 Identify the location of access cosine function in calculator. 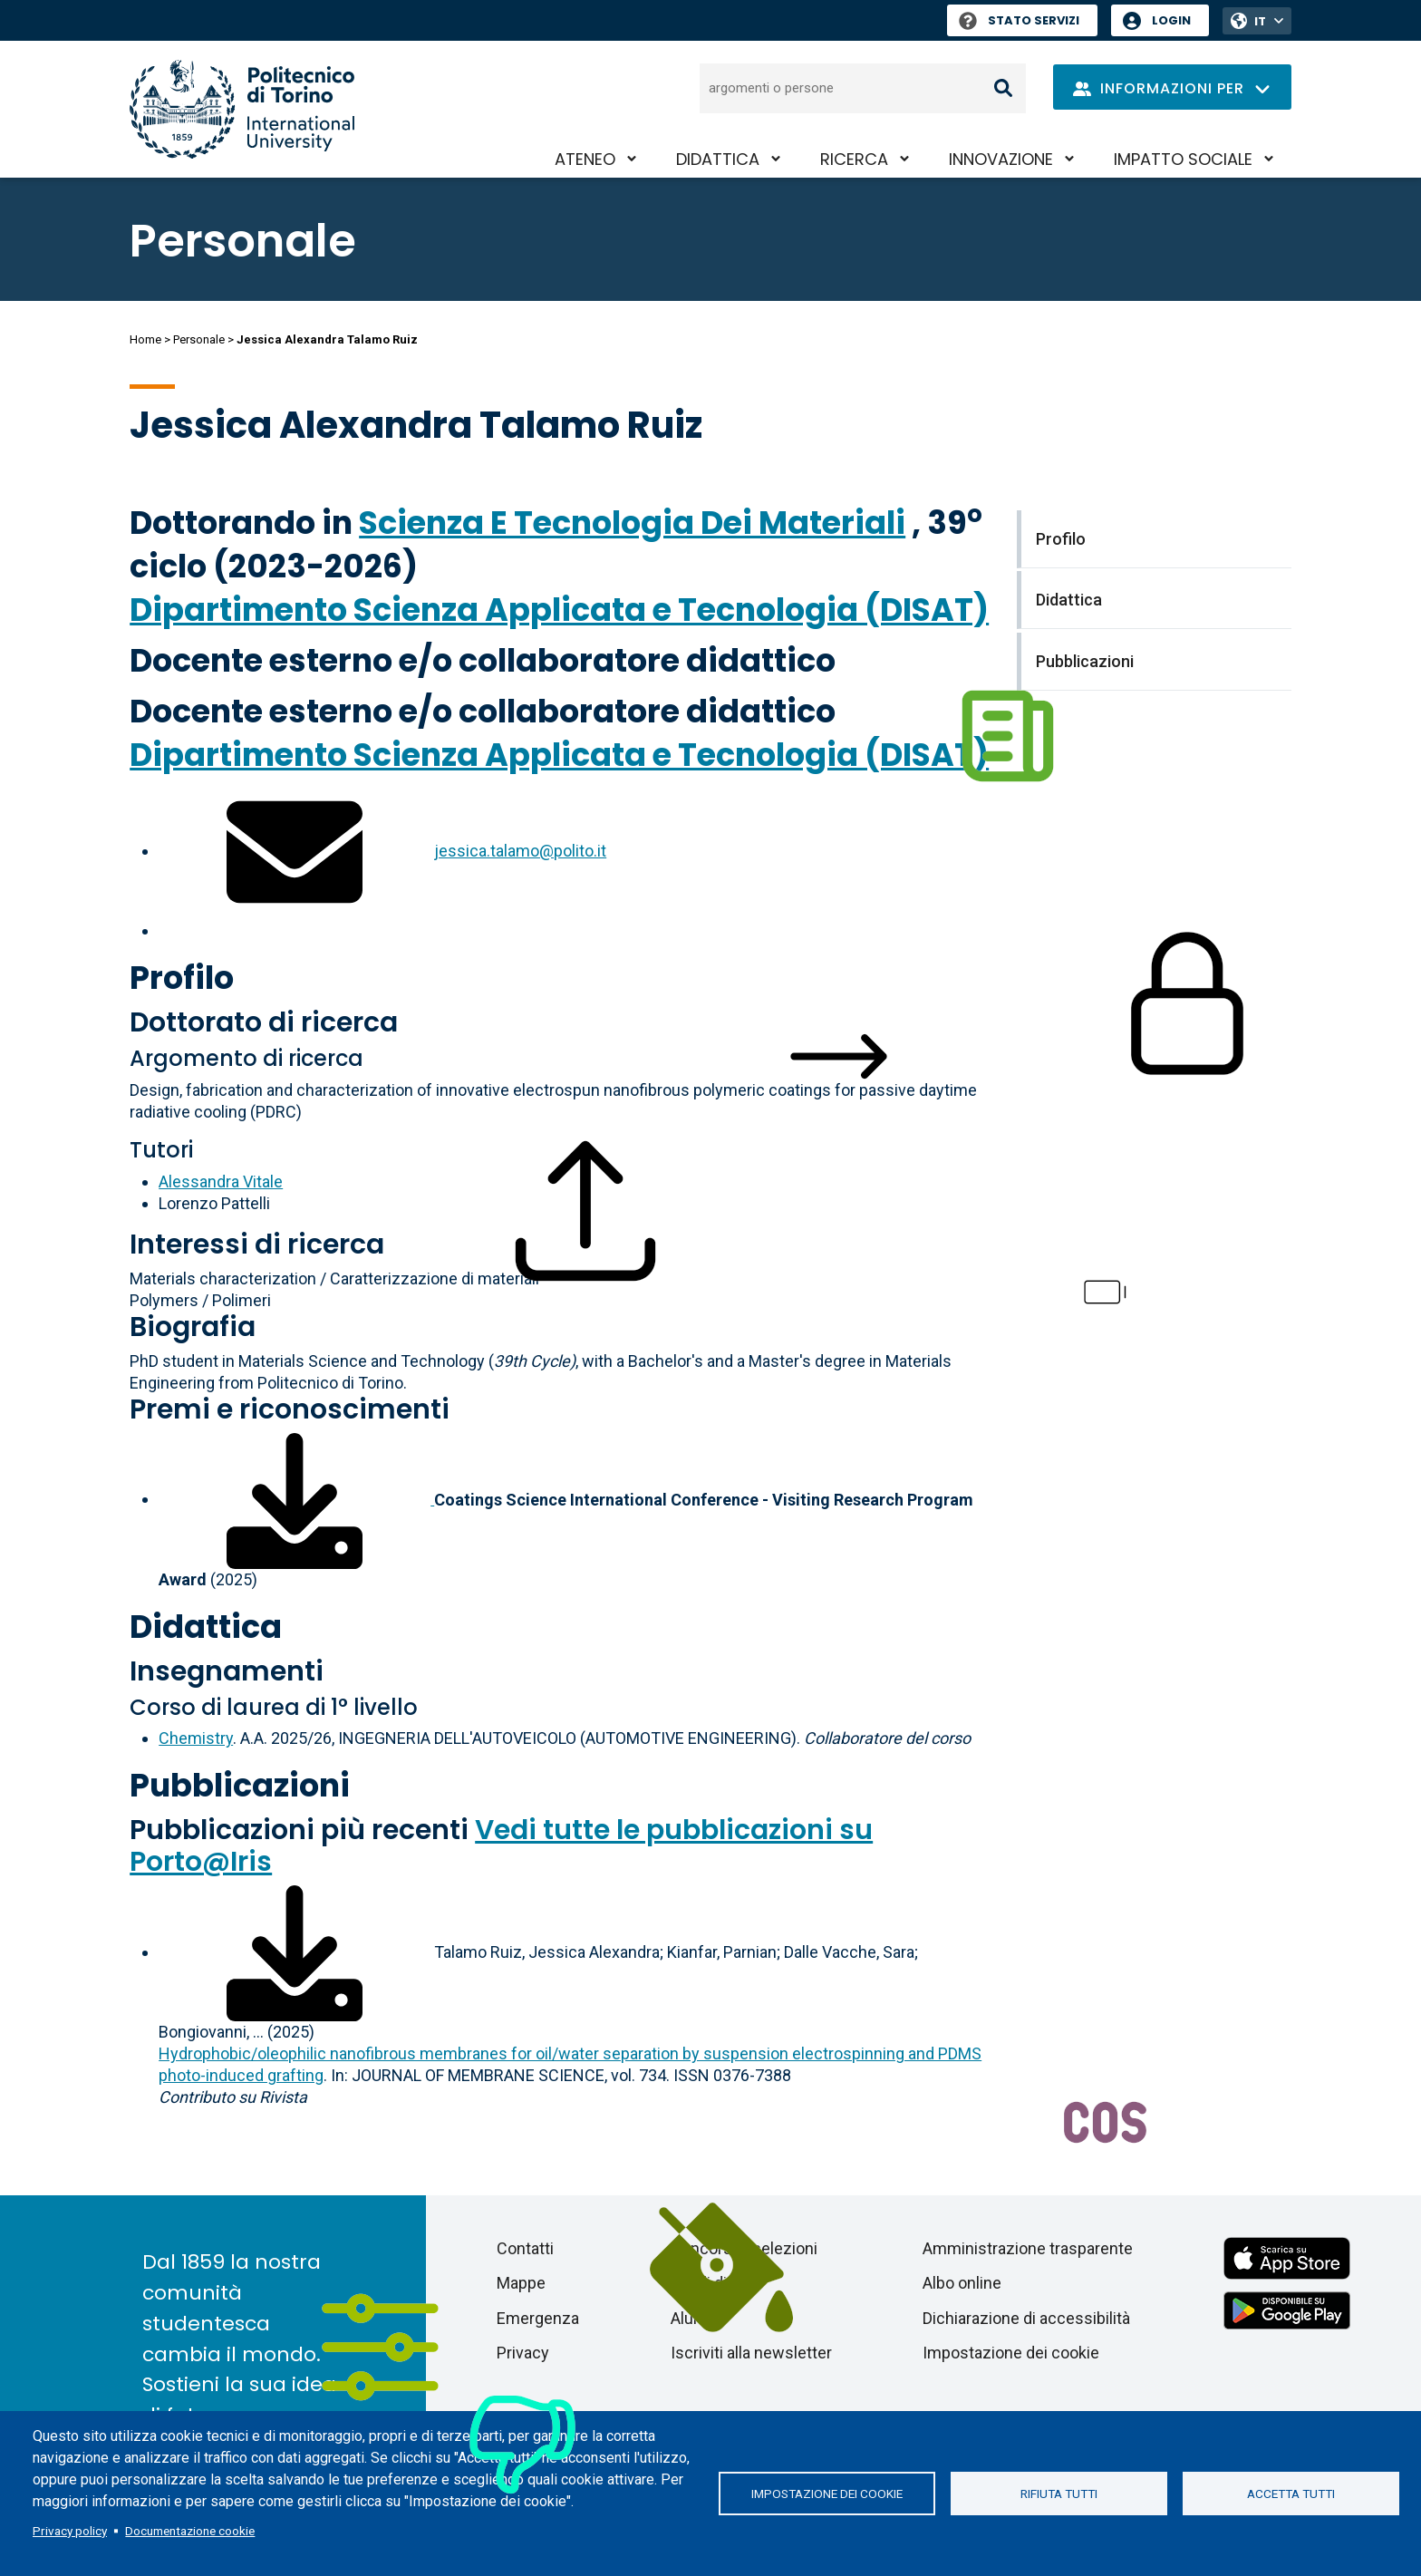
(1105, 2122).